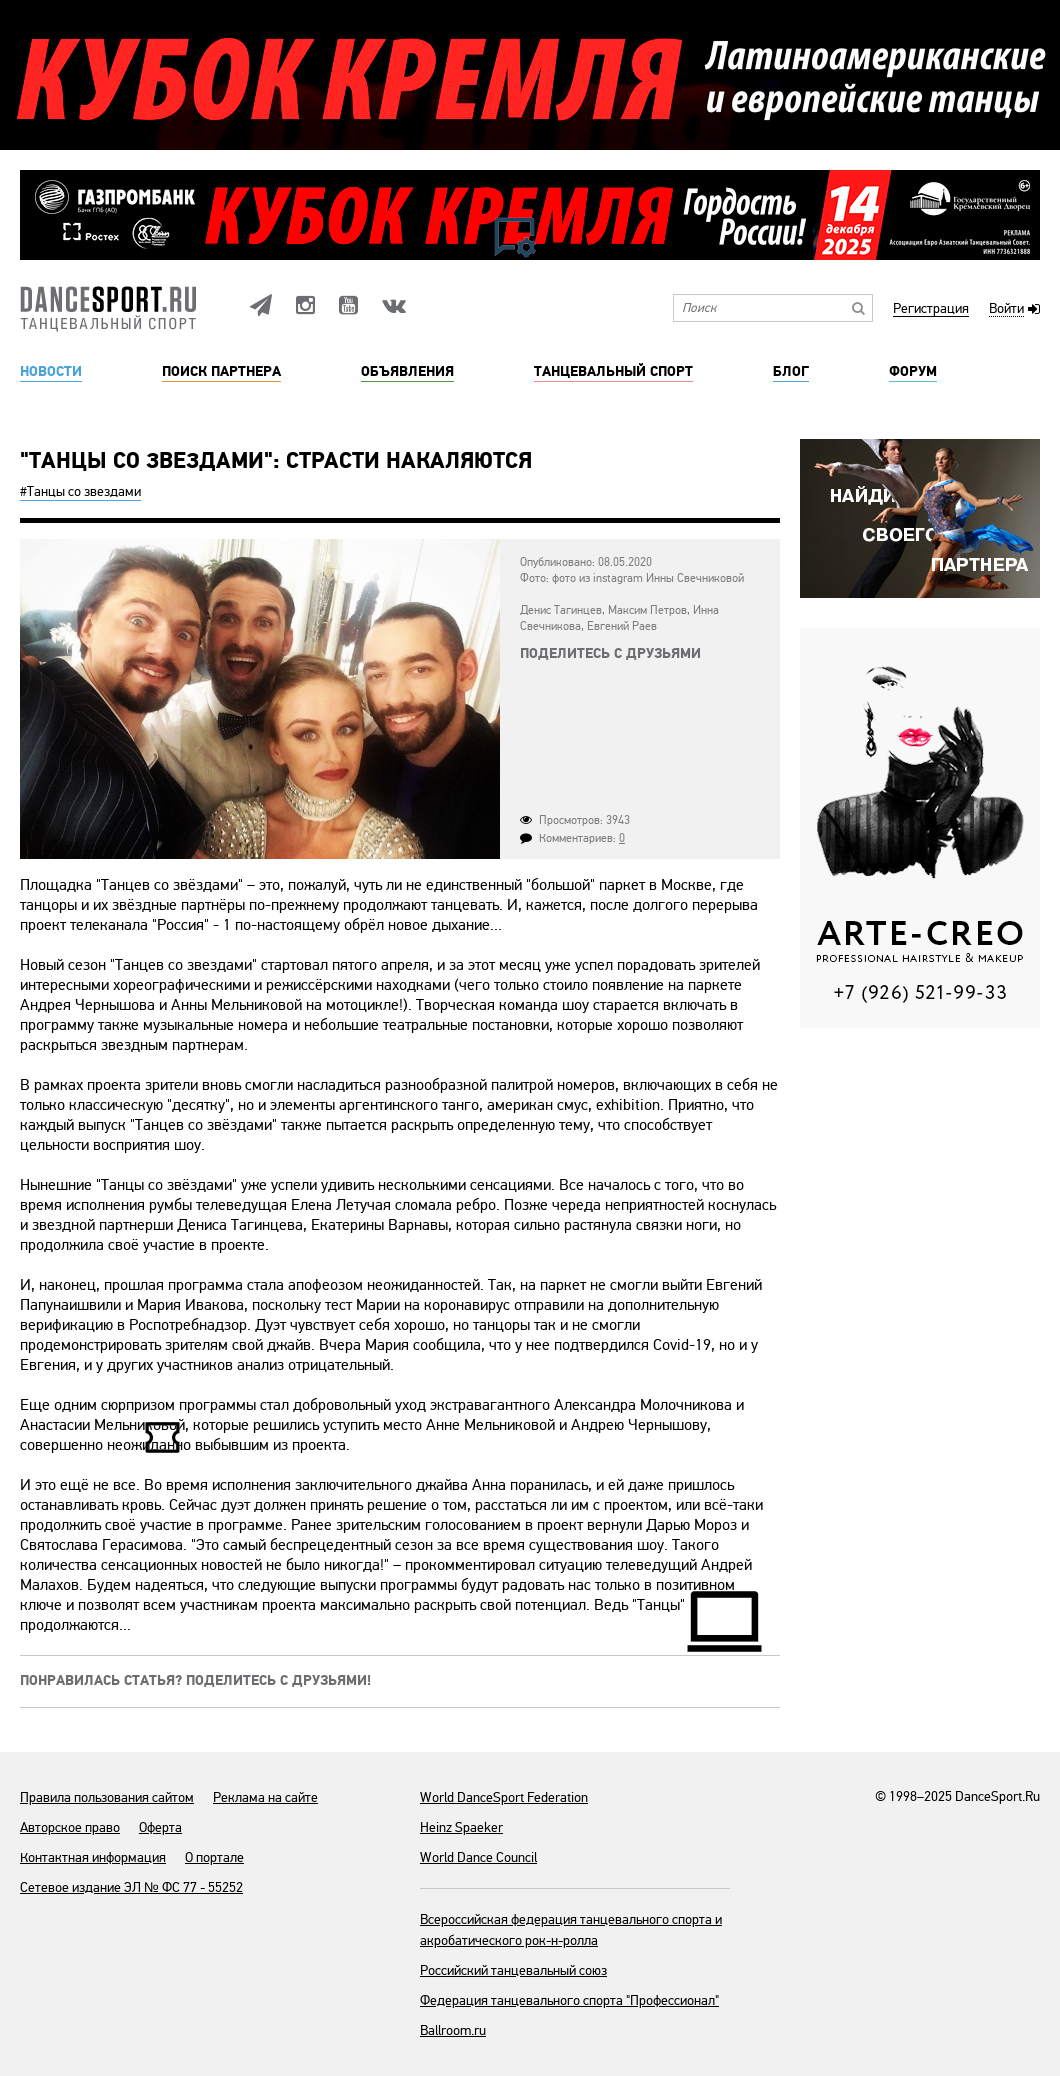 Image resolution: width=1060 pixels, height=2076 pixels. What do you see at coordinates (162, 1437) in the screenshot?
I see `view your tickets or passes` at bounding box center [162, 1437].